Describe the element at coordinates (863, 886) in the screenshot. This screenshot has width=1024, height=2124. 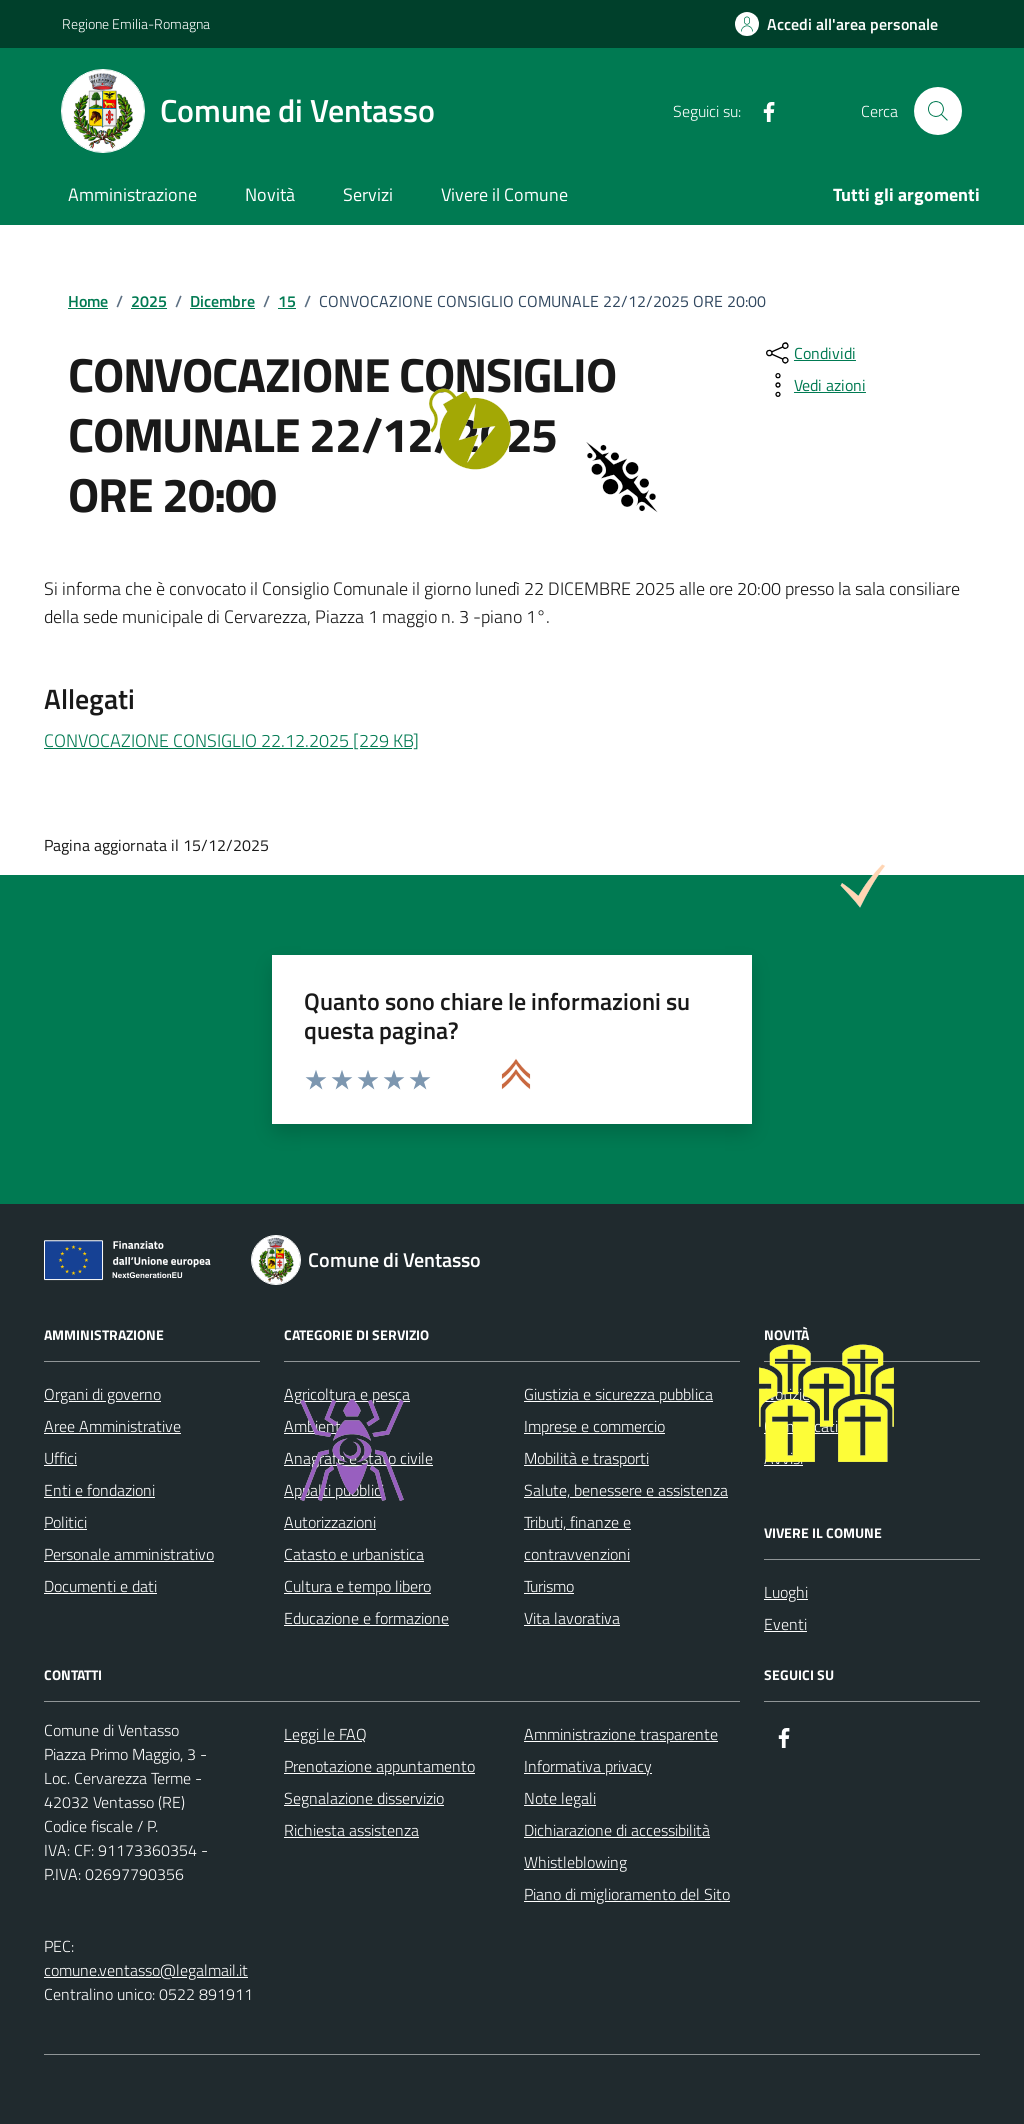
I see `confirm or complete an action` at that location.